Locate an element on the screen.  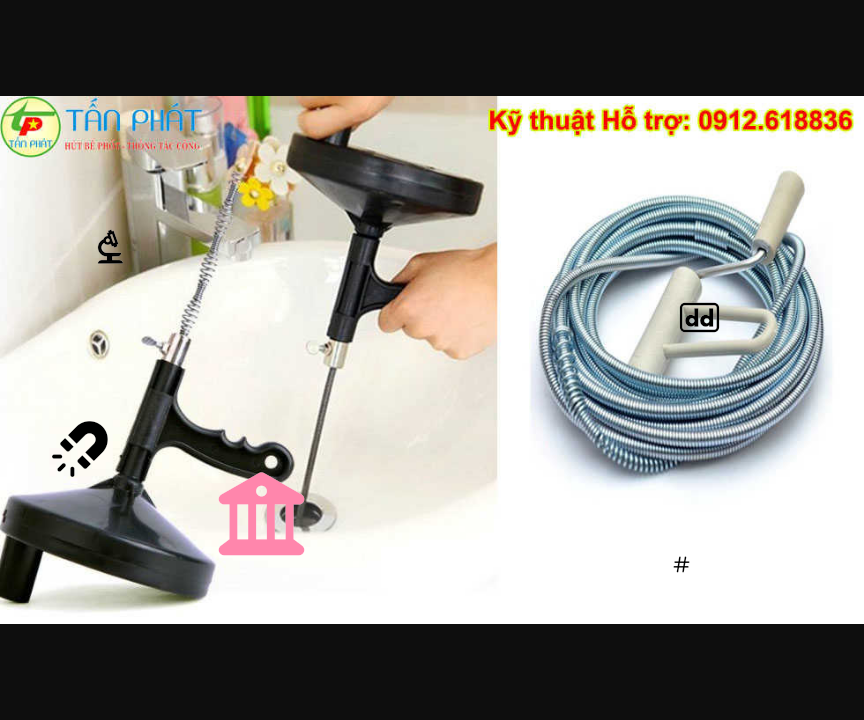
deploy dog logo - a deployment automation service is located at coordinates (699, 317).